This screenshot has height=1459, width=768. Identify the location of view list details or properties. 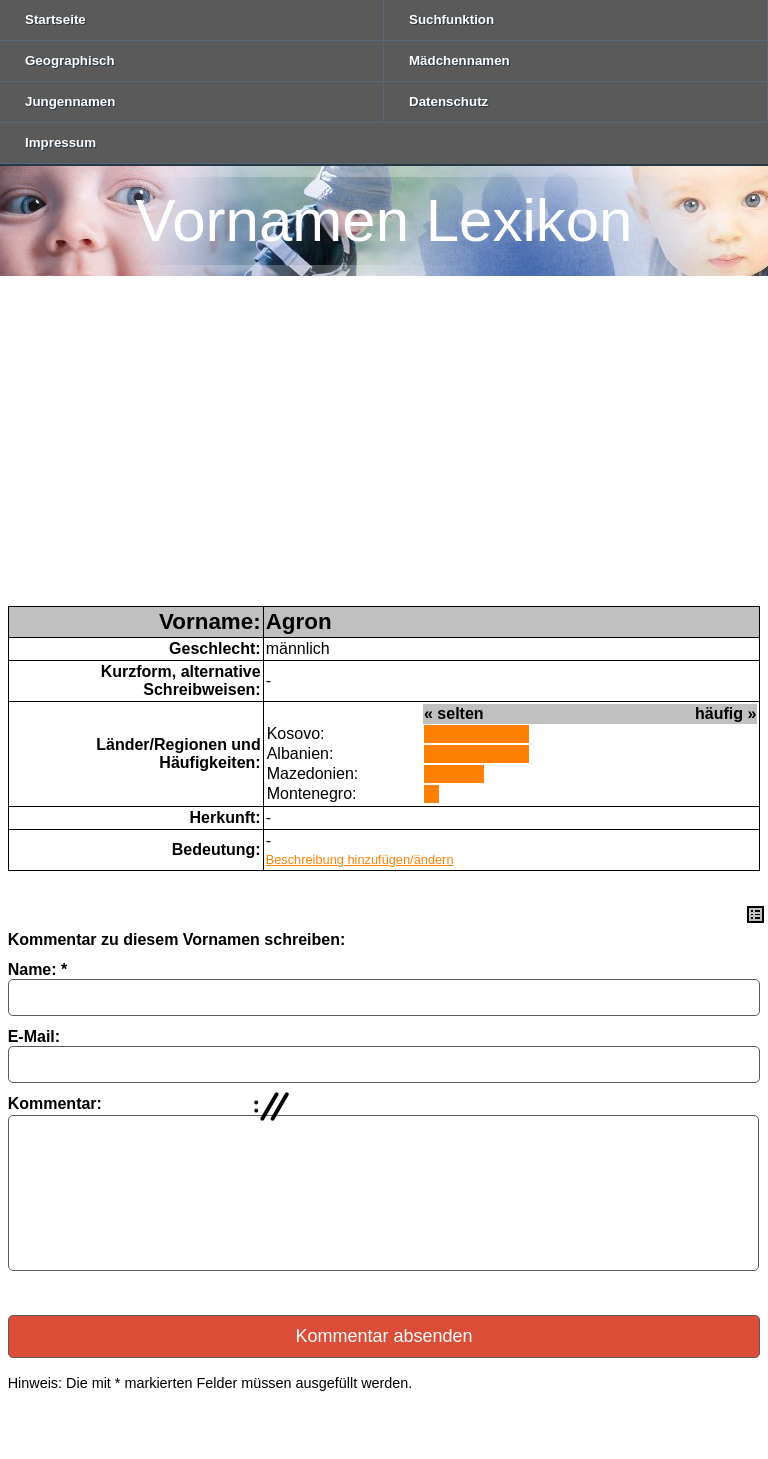
(755, 914).